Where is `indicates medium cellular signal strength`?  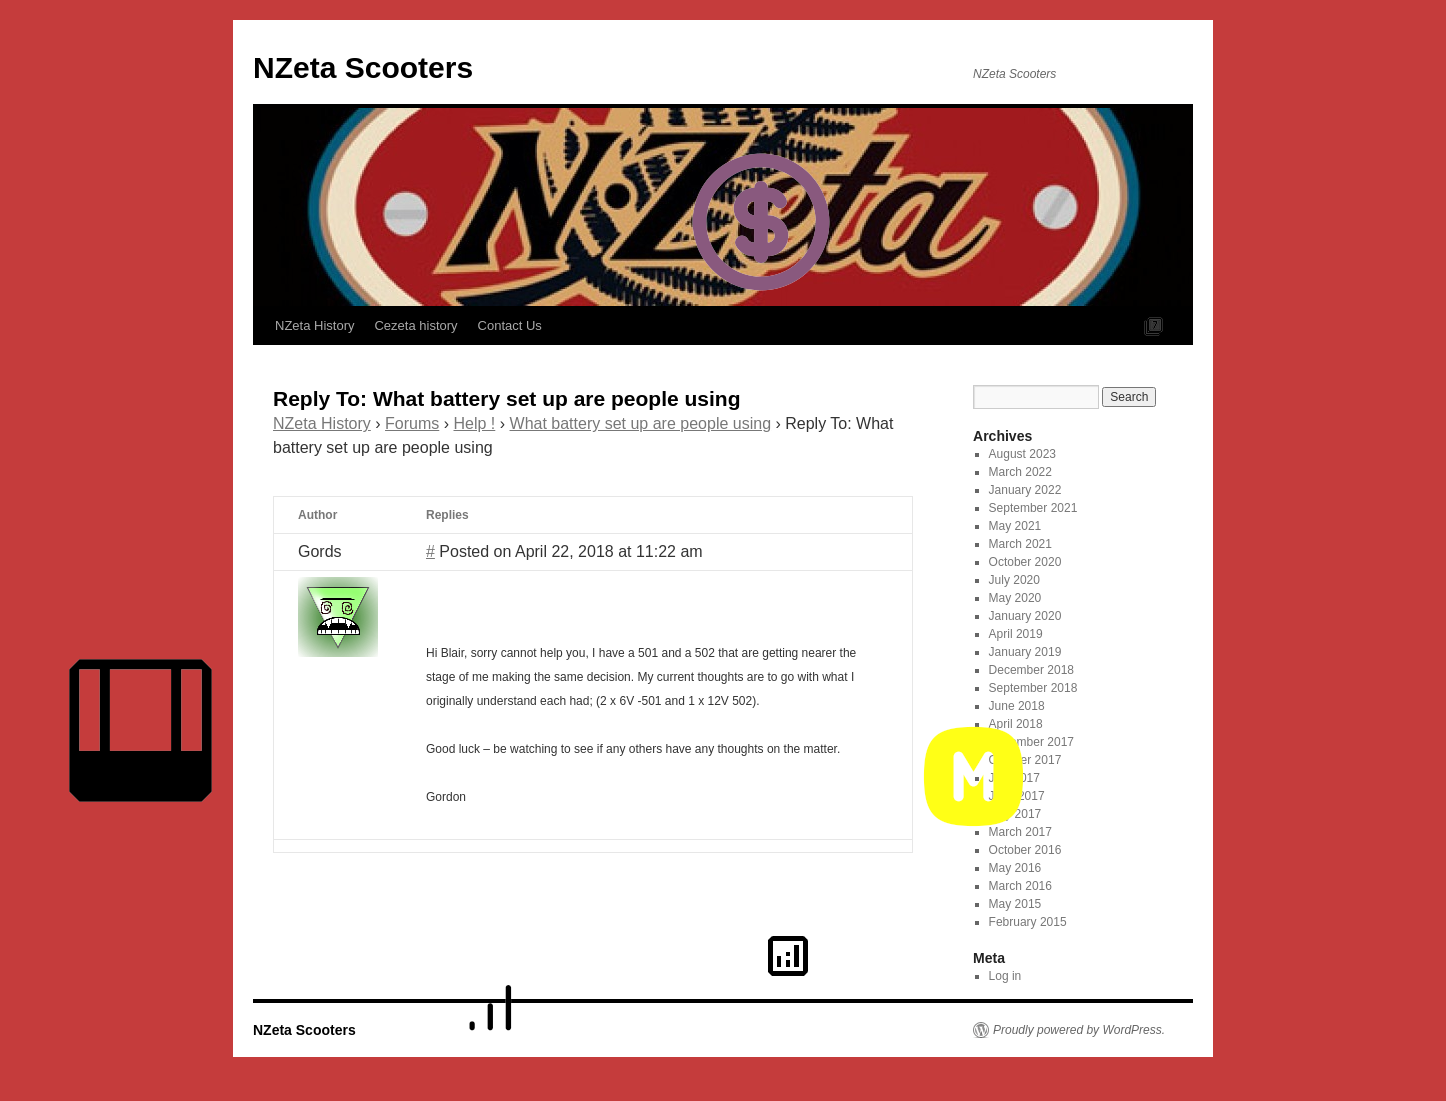 indicates medium cellular signal strength is located at coordinates (512, 995).